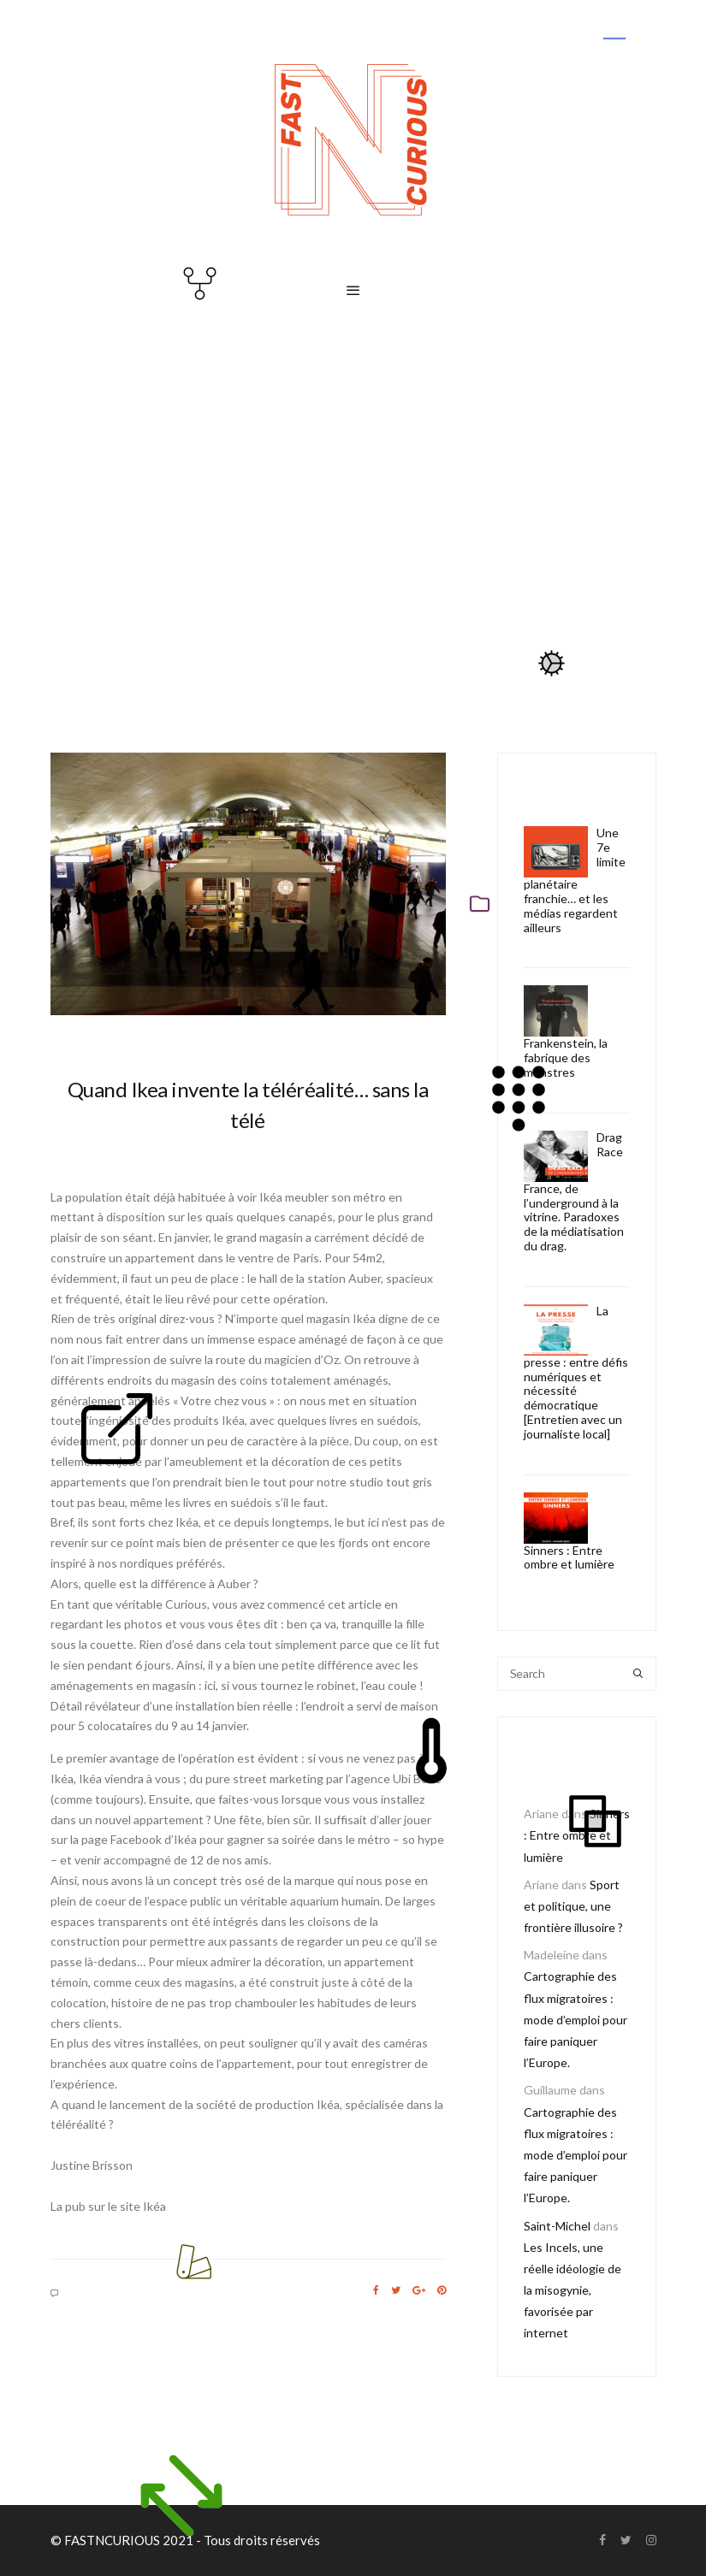 This screenshot has height=2576, width=706. What do you see at coordinates (199, 283) in the screenshot?
I see `fork a repository or branch` at bounding box center [199, 283].